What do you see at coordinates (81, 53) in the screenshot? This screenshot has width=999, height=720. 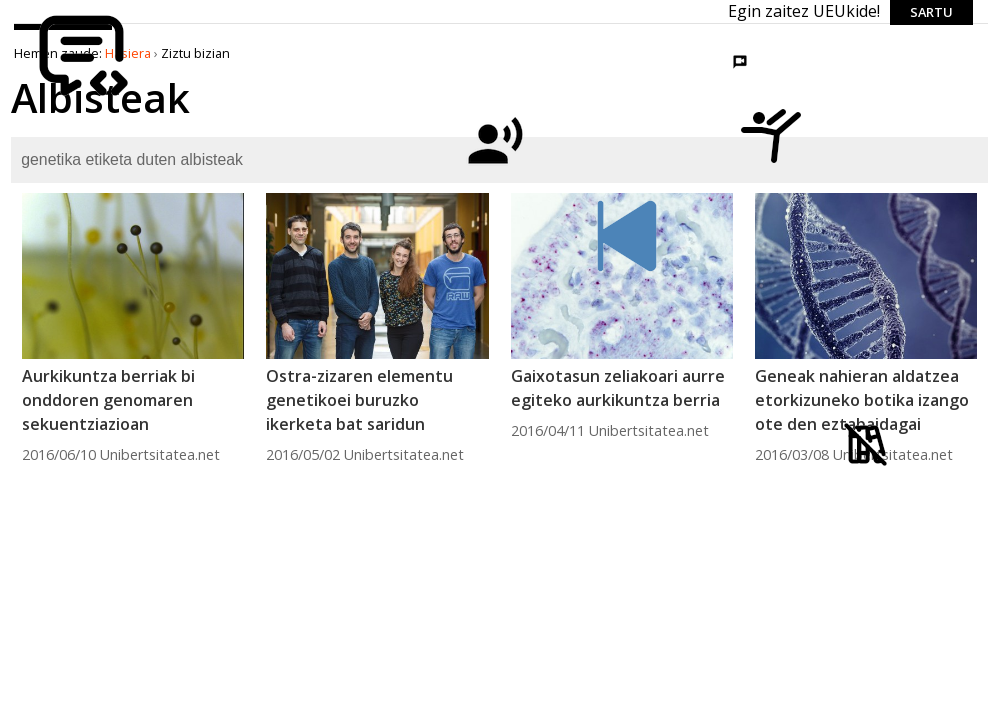 I see `view code snippets in chat` at bounding box center [81, 53].